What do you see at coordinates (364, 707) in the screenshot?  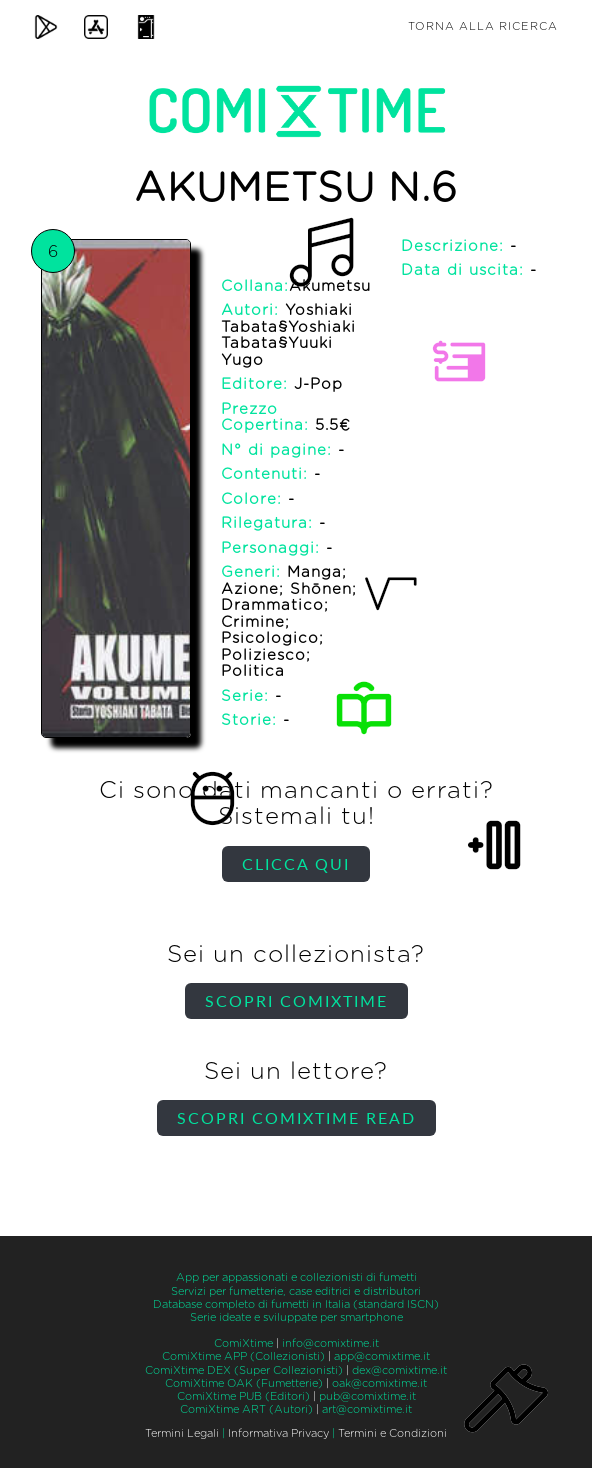 I see `access your contacts or address book` at bounding box center [364, 707].